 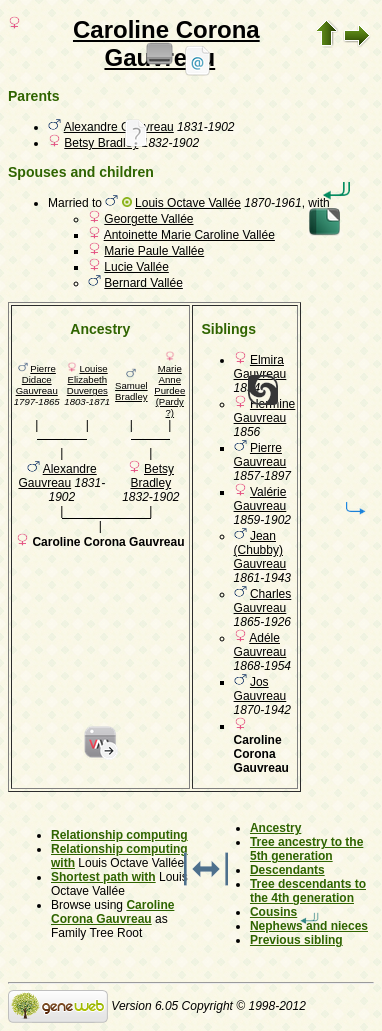 What do you see at coordinates (356, 507) in the screenshot?
I see `forward an email to another recipient` at bounding box center [356, 507].